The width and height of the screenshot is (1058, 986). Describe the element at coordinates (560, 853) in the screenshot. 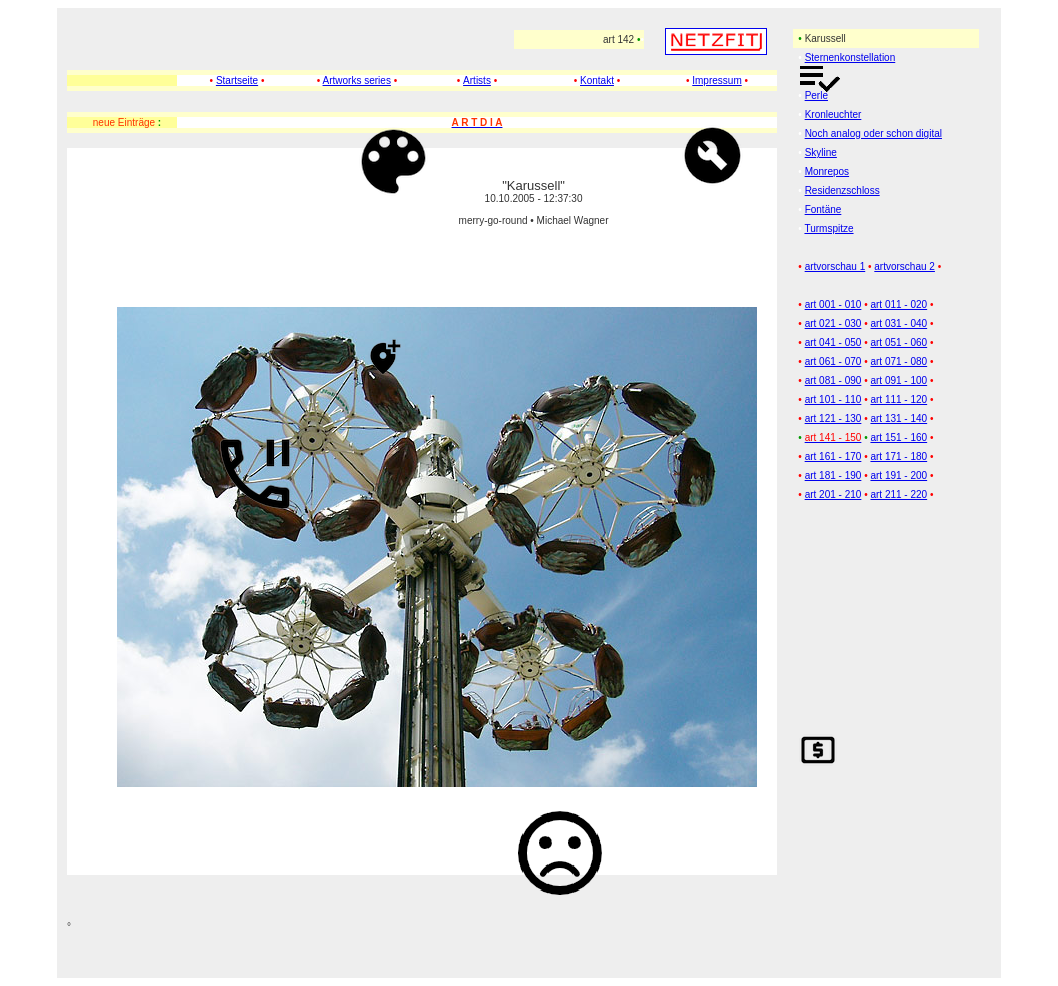

I see `rate your experience as negative` at that location.